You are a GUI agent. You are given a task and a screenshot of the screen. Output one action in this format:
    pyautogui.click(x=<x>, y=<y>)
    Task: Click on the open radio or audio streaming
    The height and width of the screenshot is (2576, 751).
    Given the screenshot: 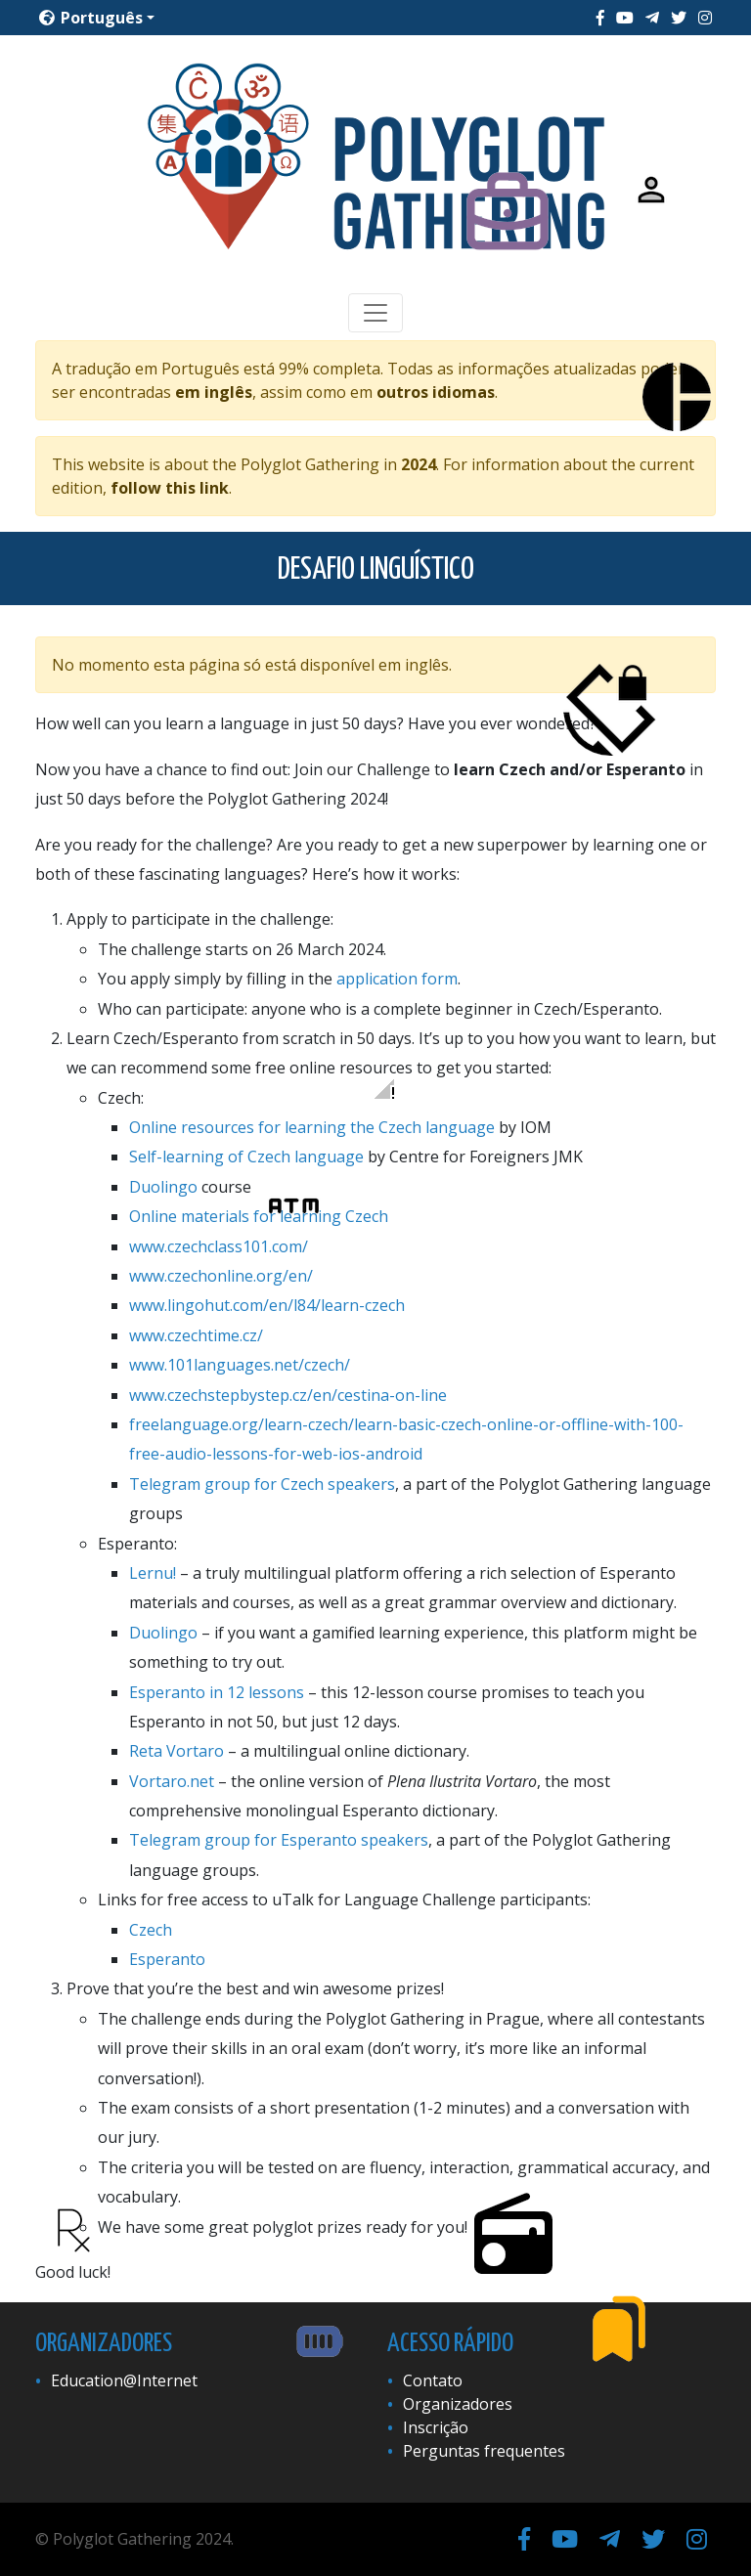 What is the action you would take?
    pyautogui.click(x=513, y=2235)
    